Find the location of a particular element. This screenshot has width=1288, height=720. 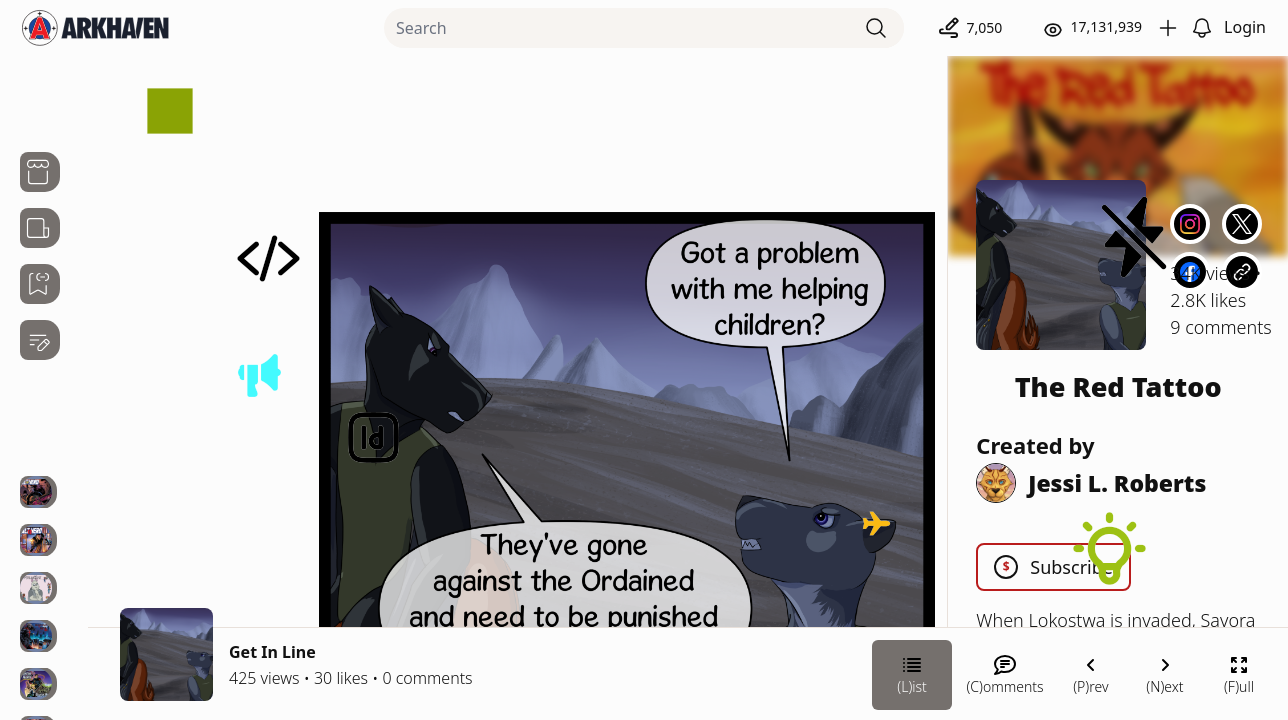

disable camera flash is located at coordinates (1134, 237).